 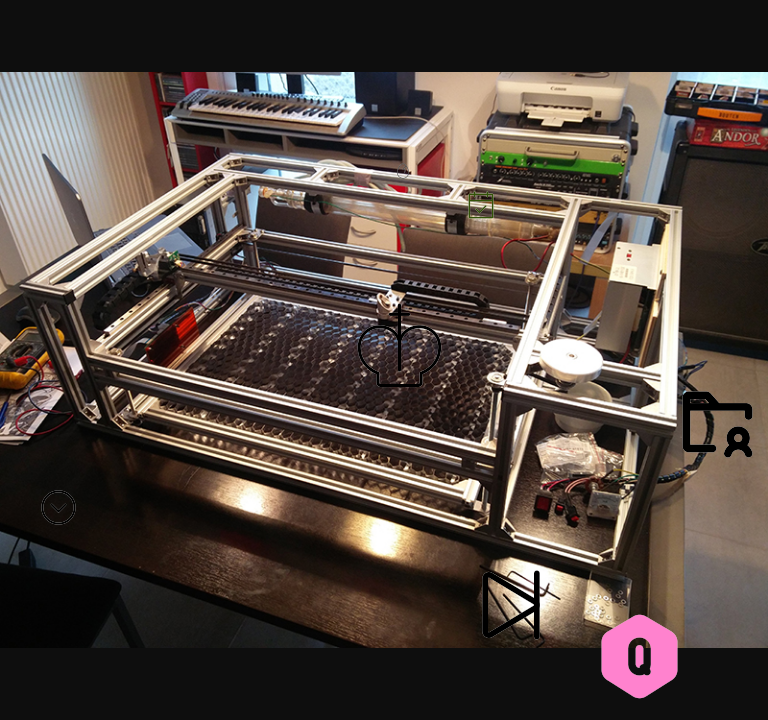 I want to click on expand to show more content, so click(x=58, y=507).